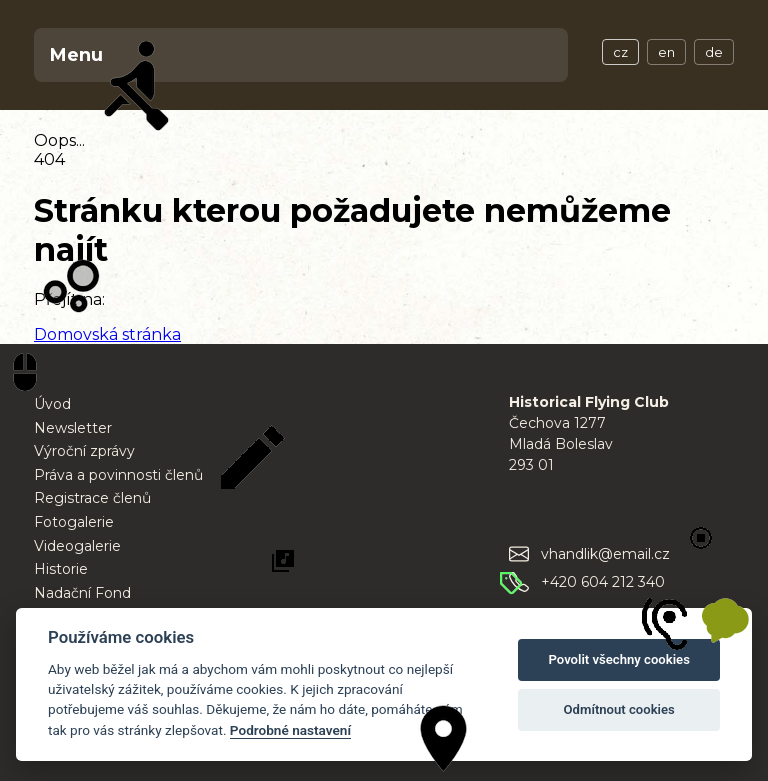  Describe the element at coordinates (252, 458) in the screenshot. I see `edit or modify content` at that location.